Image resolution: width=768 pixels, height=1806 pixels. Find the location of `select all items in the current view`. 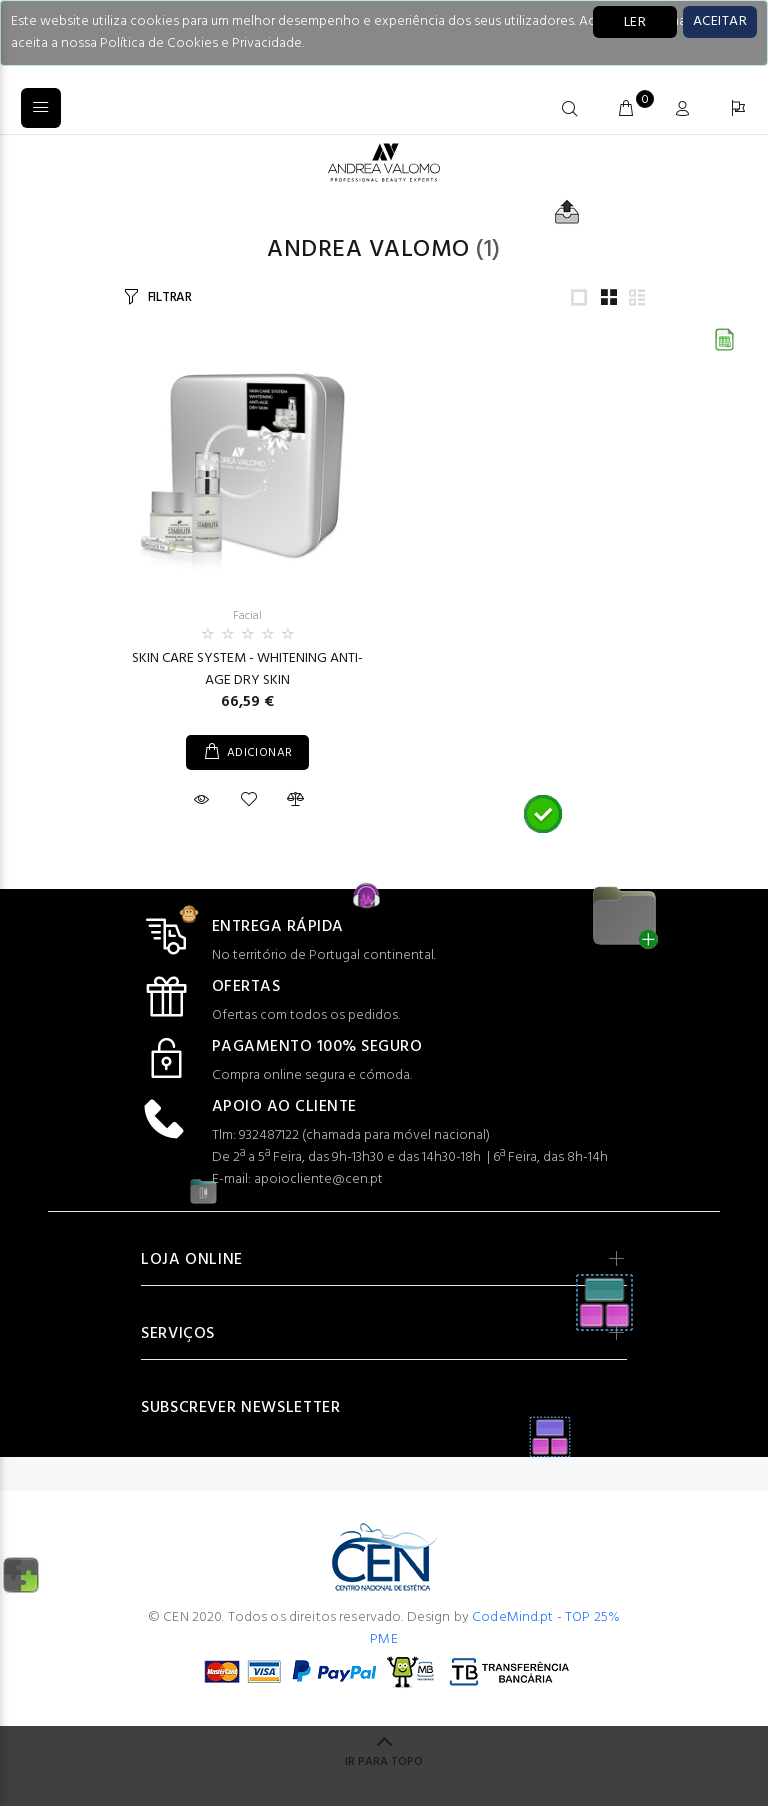

select all items in the current view is located at coordinates (604, 1302).